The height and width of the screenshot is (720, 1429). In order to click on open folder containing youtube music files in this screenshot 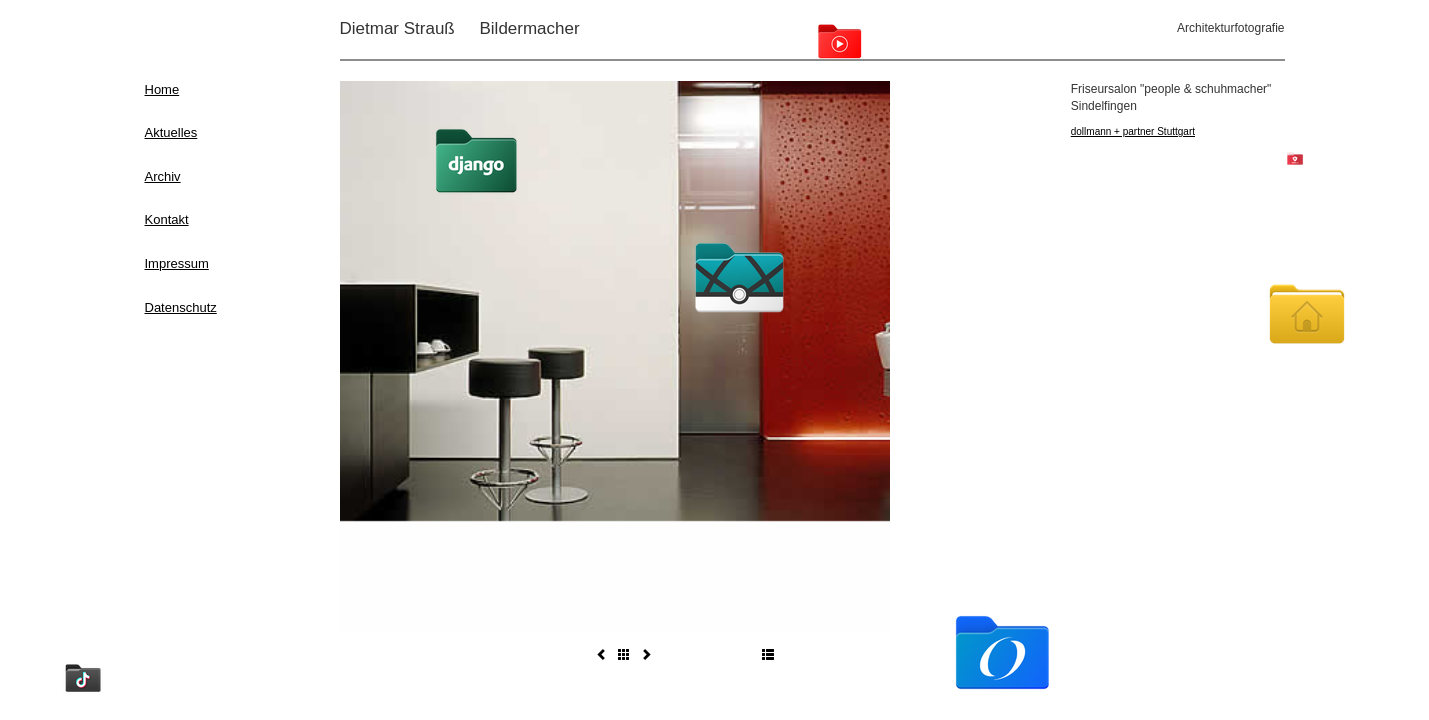, I will do `click(839, 42)`.